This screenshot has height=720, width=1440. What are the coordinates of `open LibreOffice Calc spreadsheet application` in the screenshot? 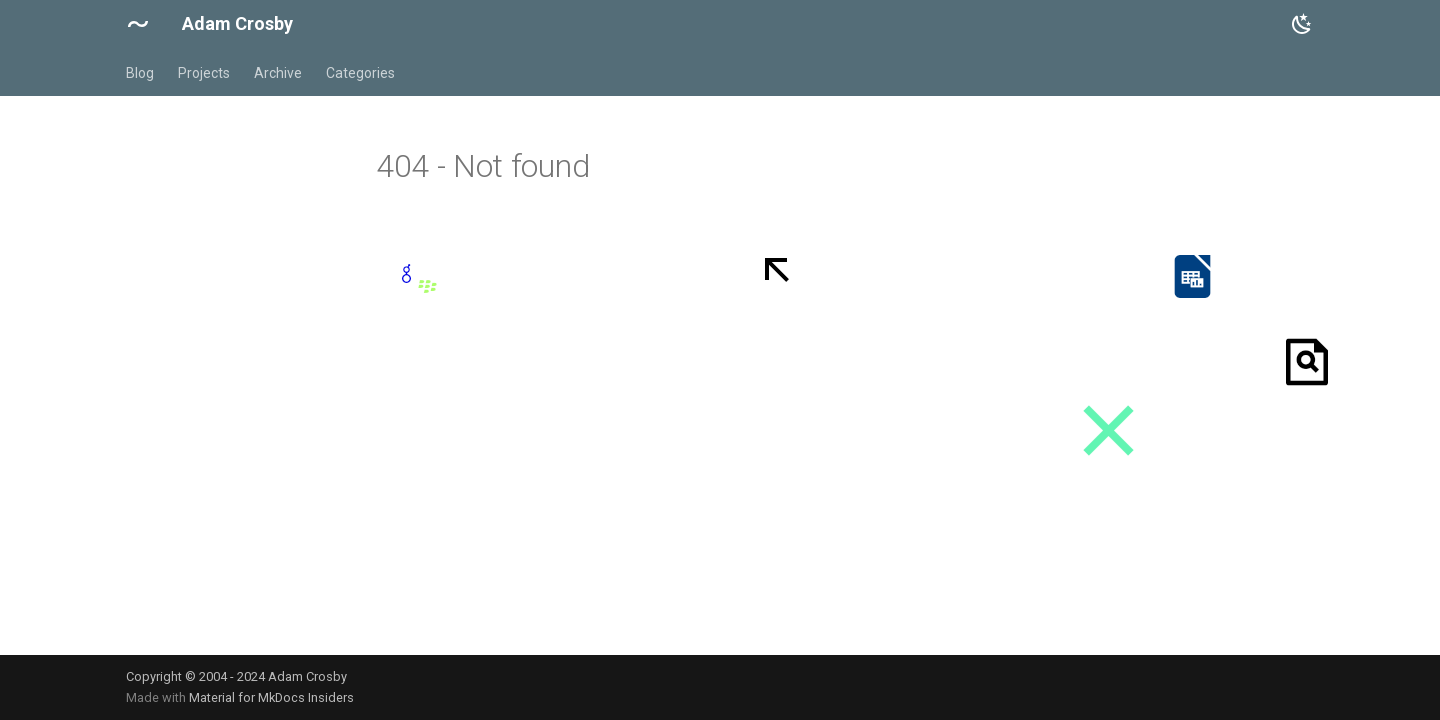 It's located at (1192, 276).